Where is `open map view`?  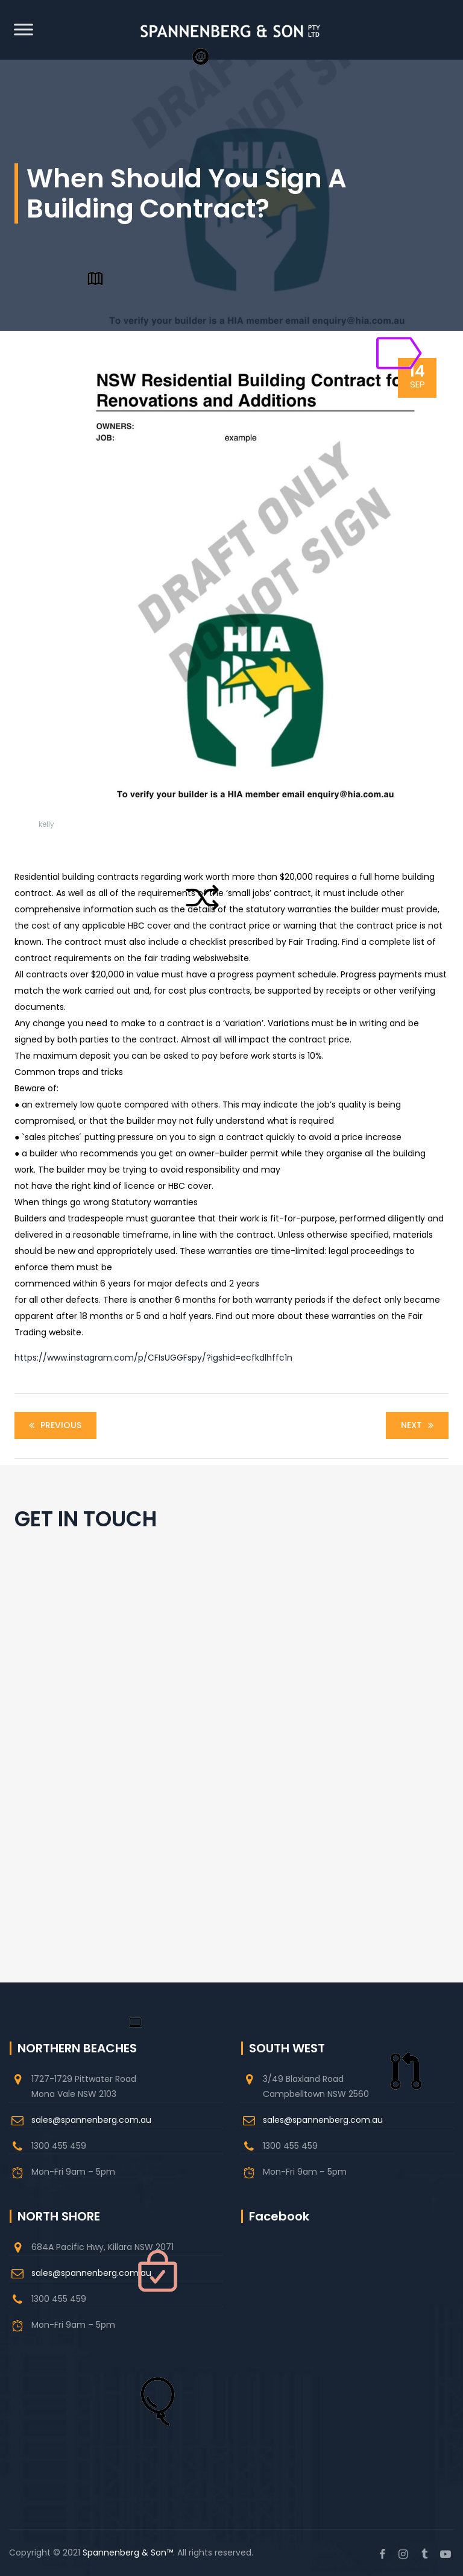 open map view is located at coordinates (95, 278).